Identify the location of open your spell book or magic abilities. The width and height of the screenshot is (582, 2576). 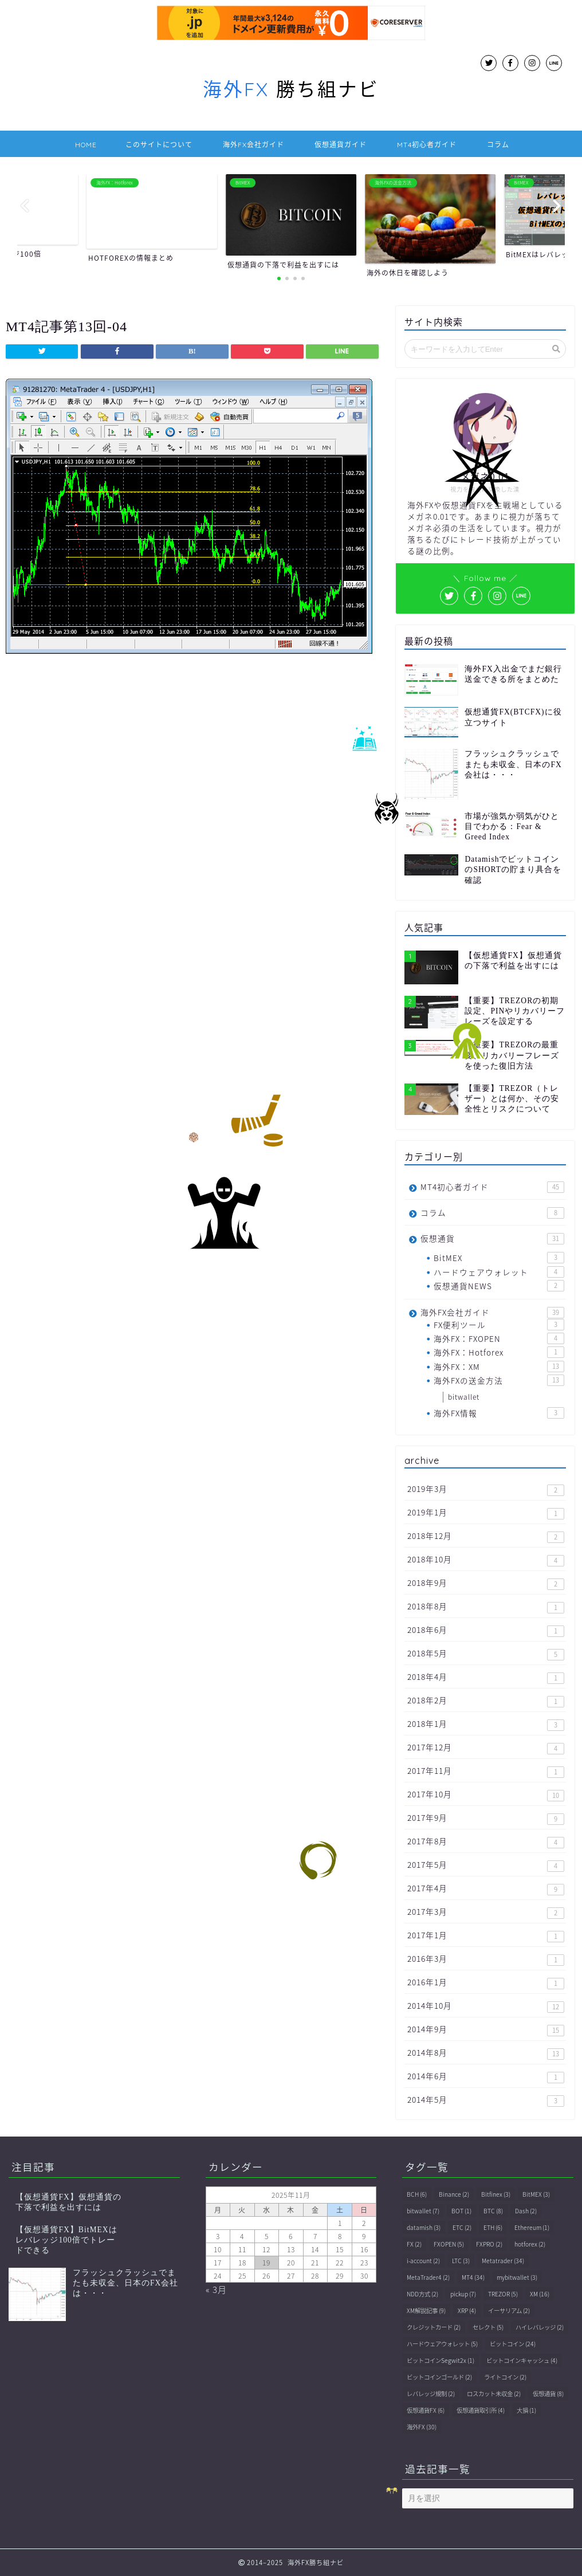
(364, 738).